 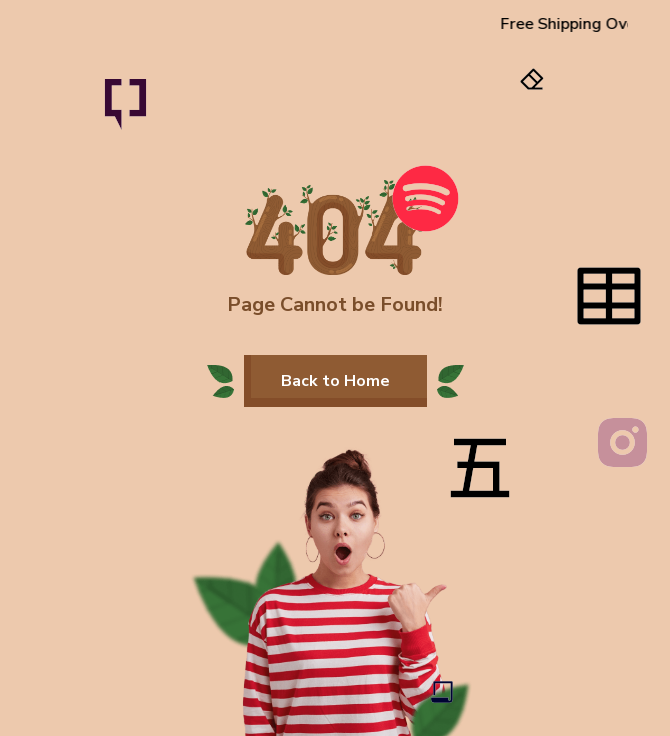 What do you see at coordinates (125, 104) in the screenshot?
I see `visit the xda developers website` at bounding box center [125, 104].